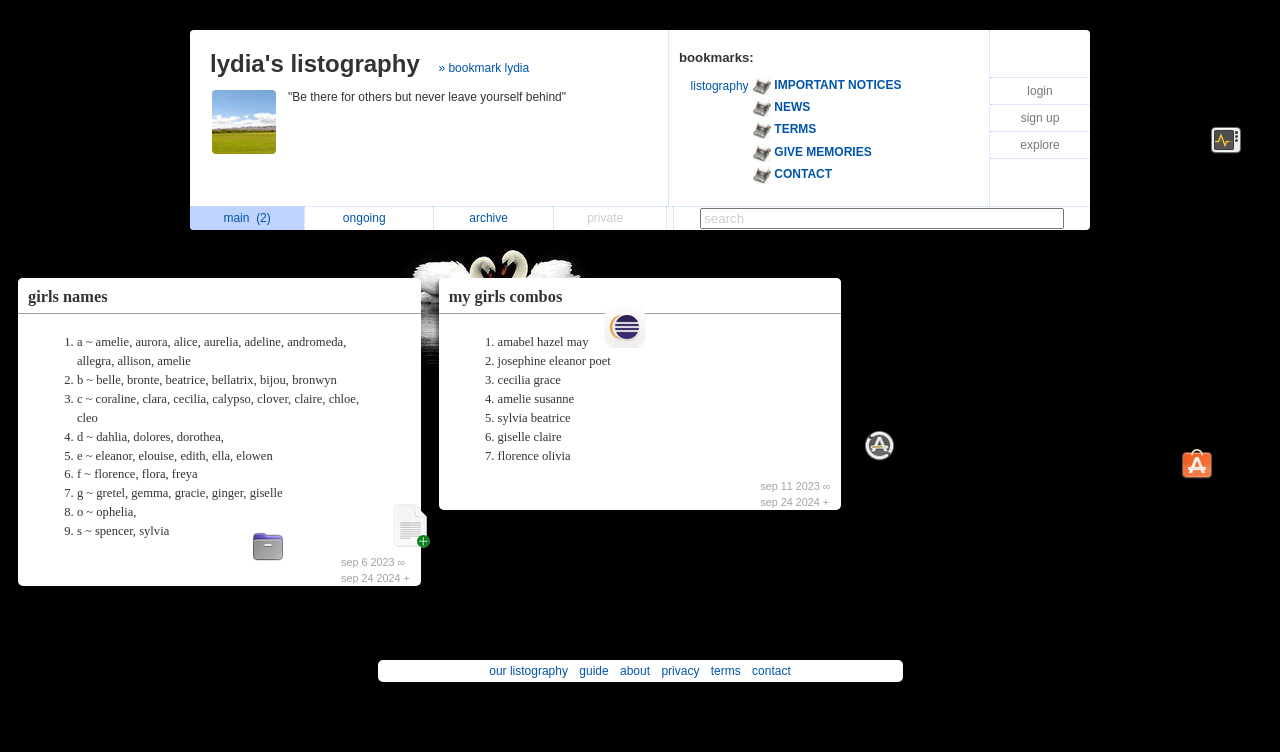 This screenshot has height=752, width=1280. What do you see at coordinates (879, 445) in the screenshot?
I see `open the software update manager` at bounding box center [879, 445].